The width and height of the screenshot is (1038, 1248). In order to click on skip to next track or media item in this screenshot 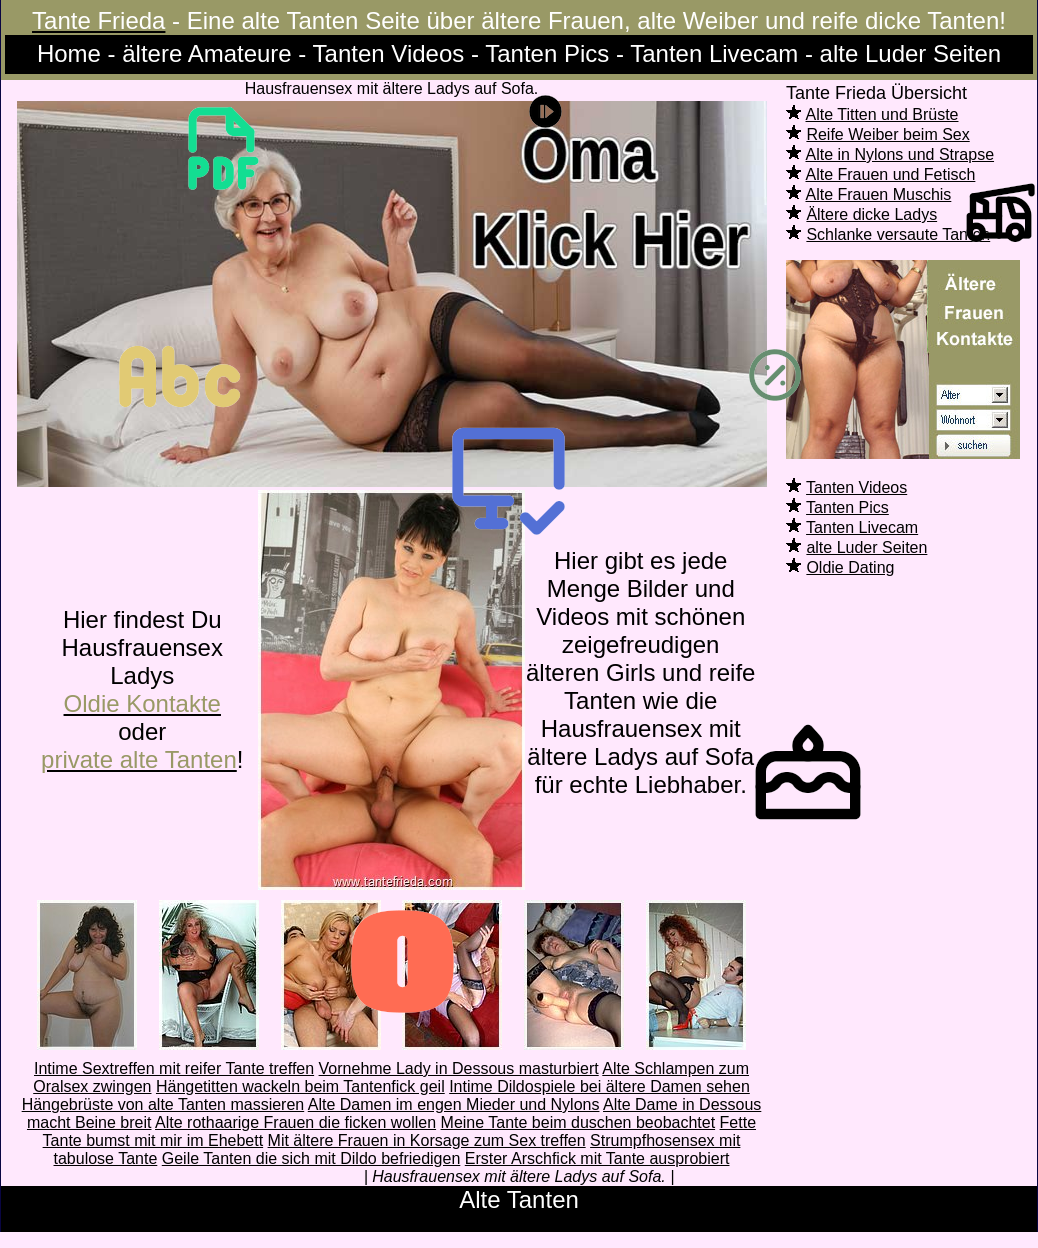, I will do `click(545, 111)`.